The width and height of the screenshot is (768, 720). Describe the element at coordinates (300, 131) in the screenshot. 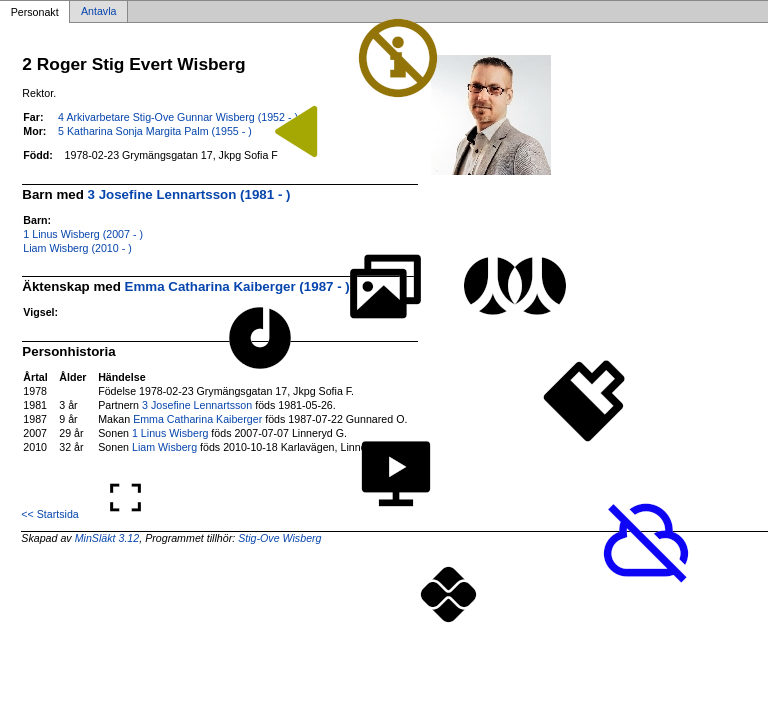

I see `play media in reverse` at that location.